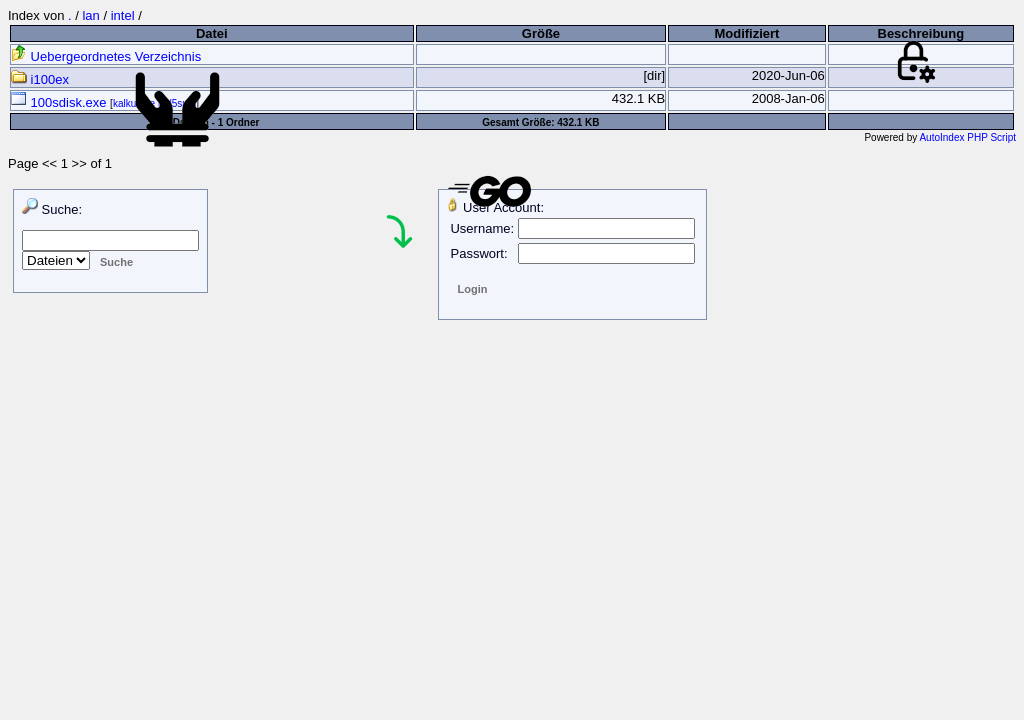 This screenshot has width=1024, height=720. I want to click on indicates restricted or bound user permissions, so click(177, 109).